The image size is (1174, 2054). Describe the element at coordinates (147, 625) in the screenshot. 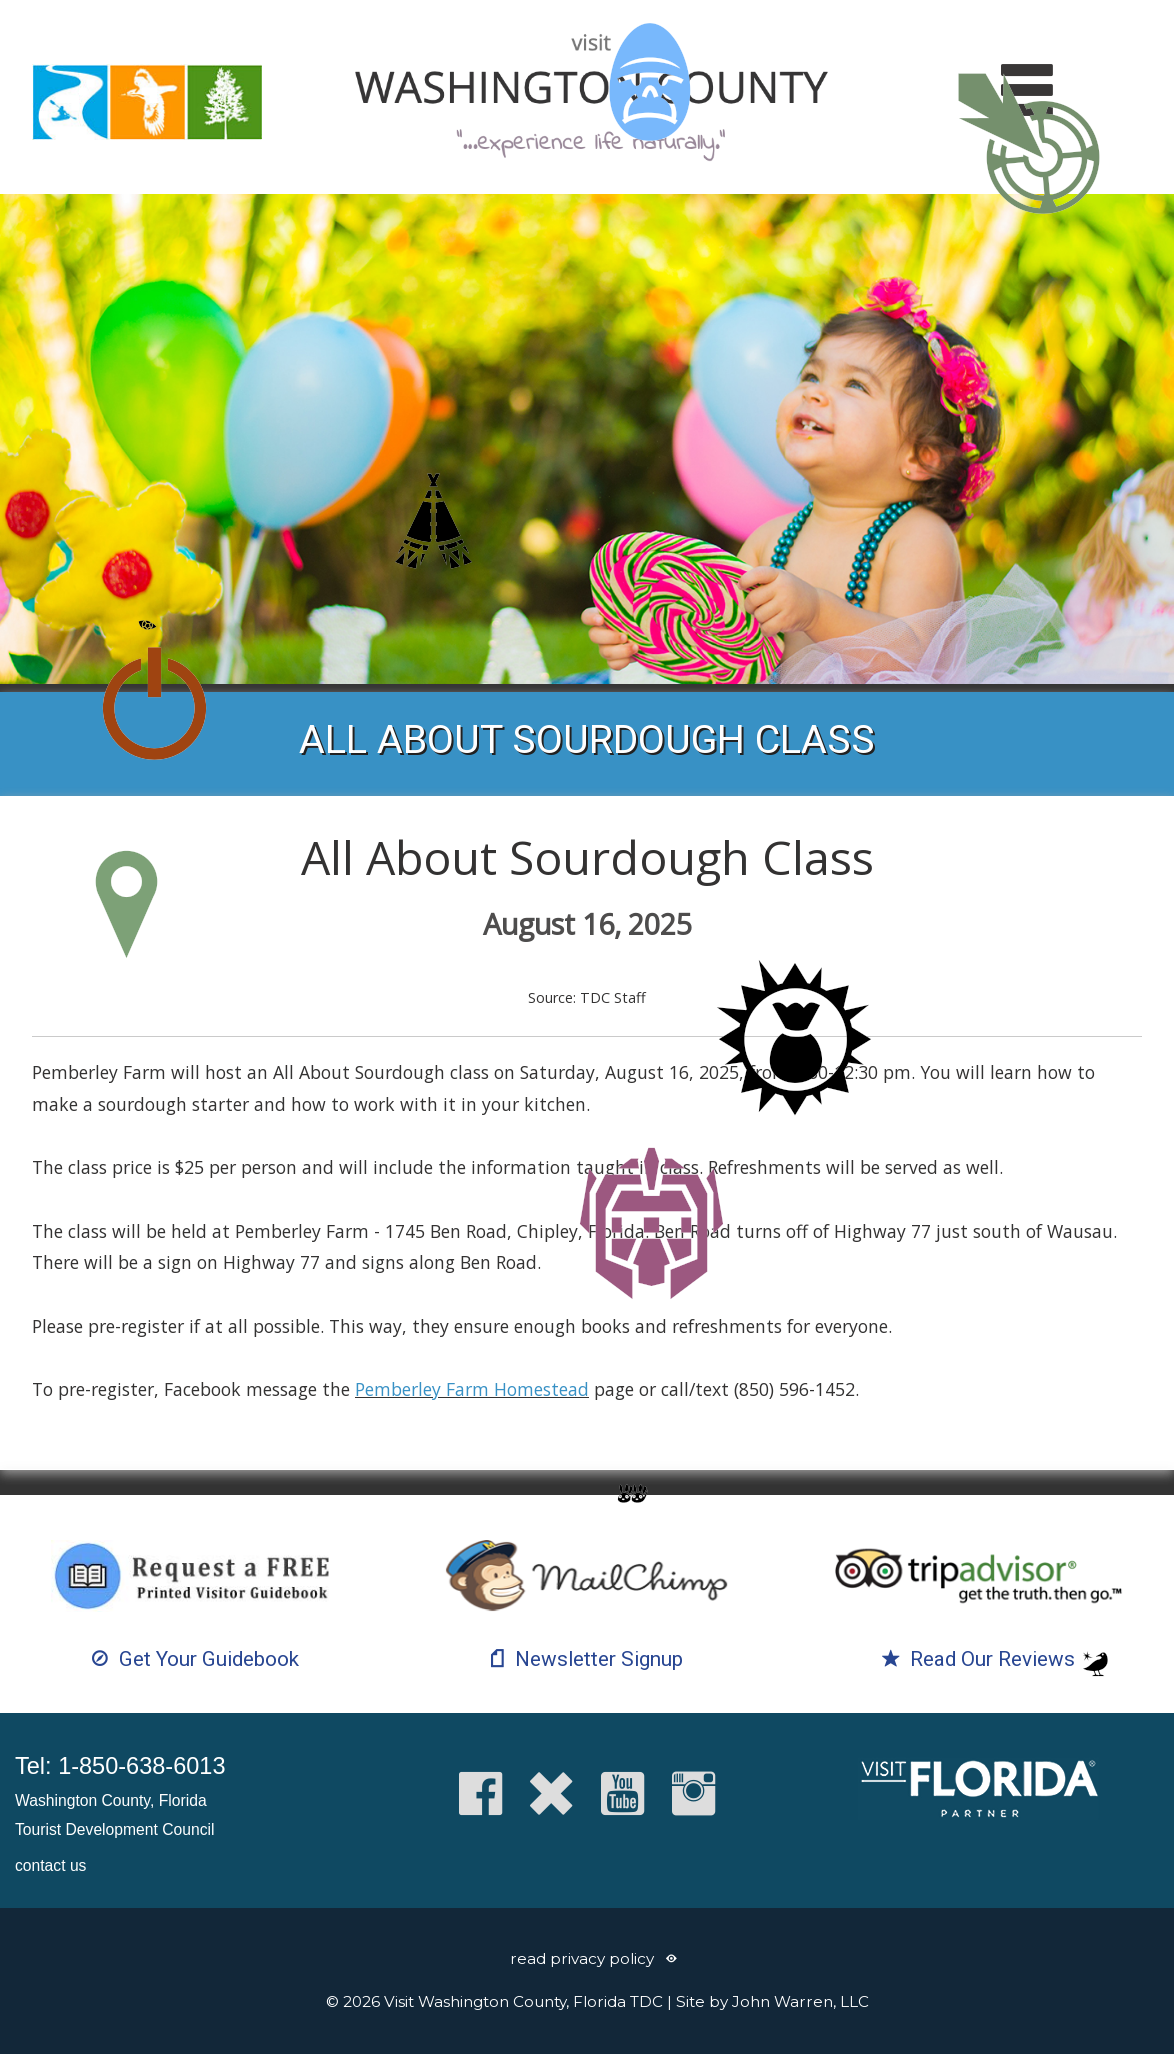

I see `activate enhanced vision or perception ability` at that location.